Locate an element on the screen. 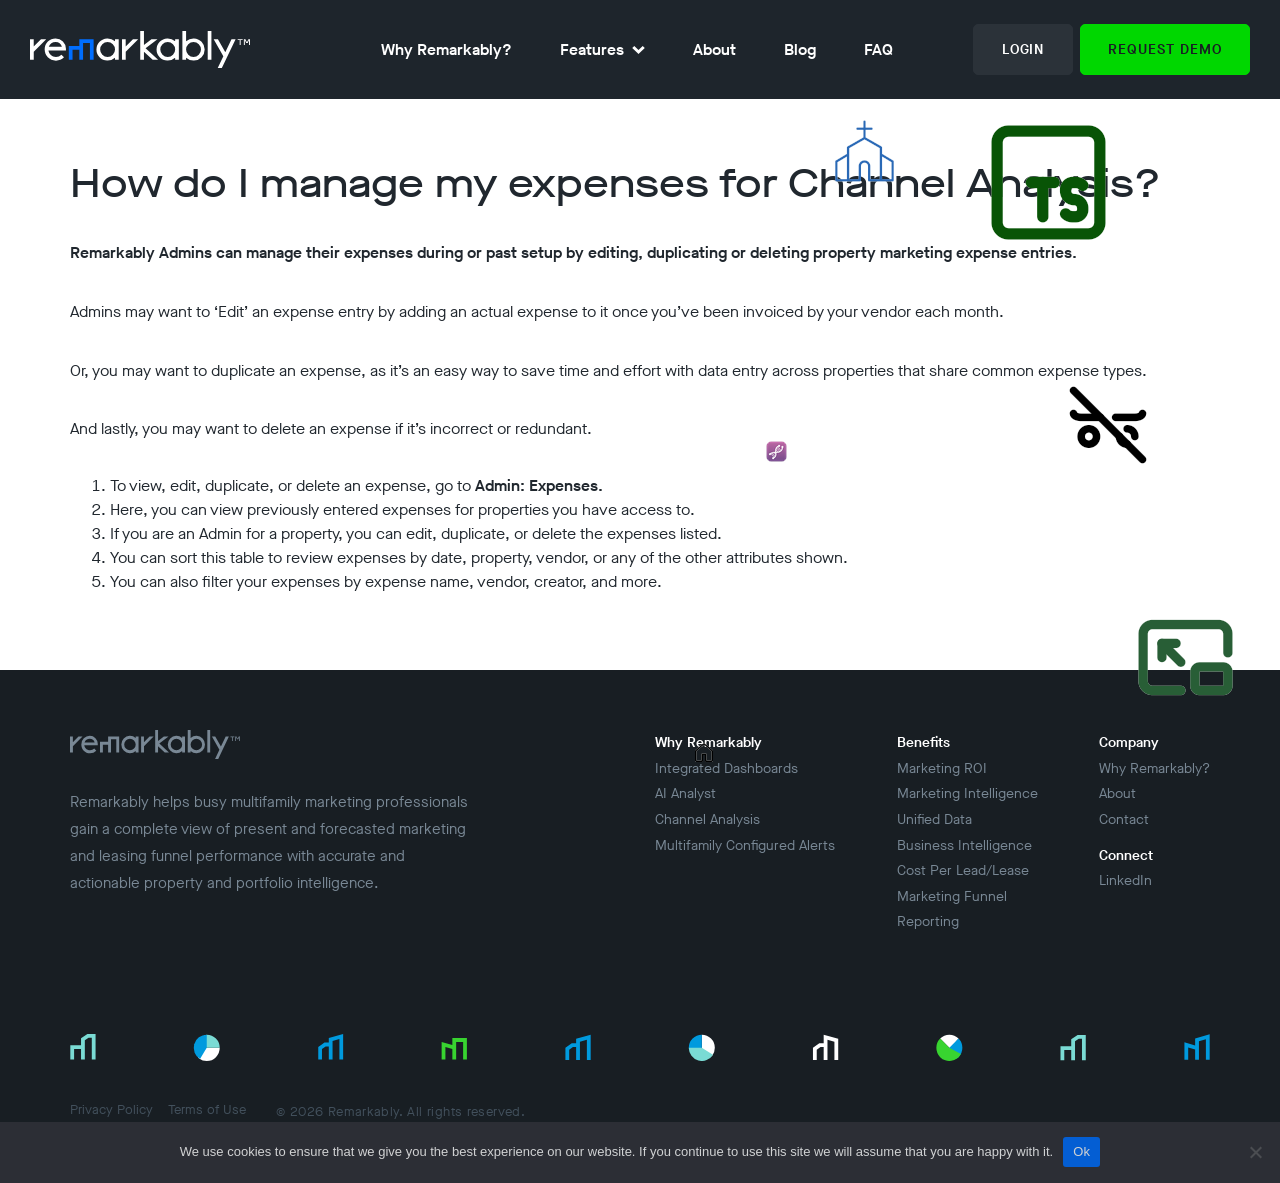  disable picture-in-picture mode is located at coordinates (1185, 657).